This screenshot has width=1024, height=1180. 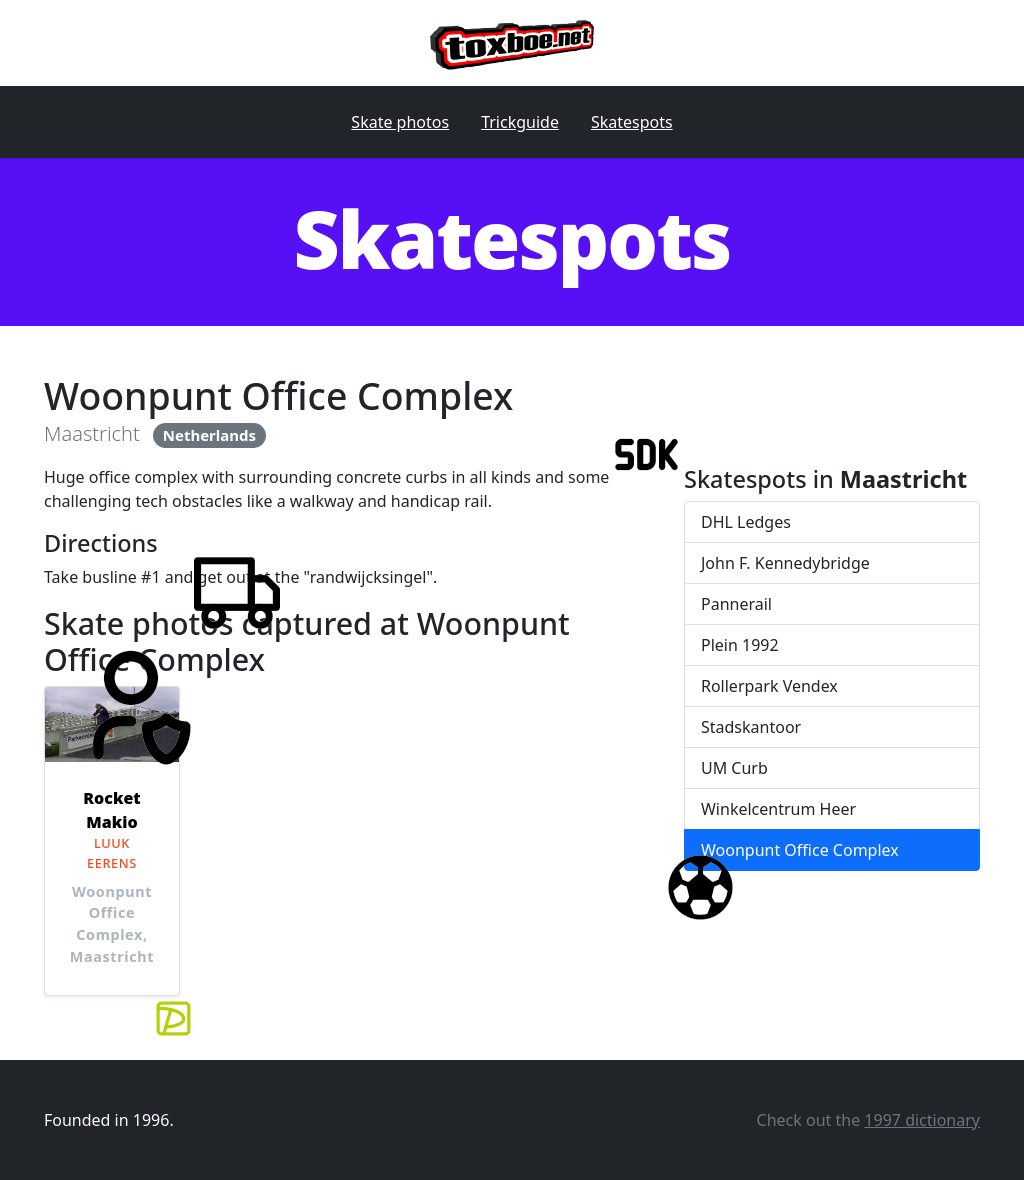 I want to click on view football or soccer content, so click(x=700, y=887).